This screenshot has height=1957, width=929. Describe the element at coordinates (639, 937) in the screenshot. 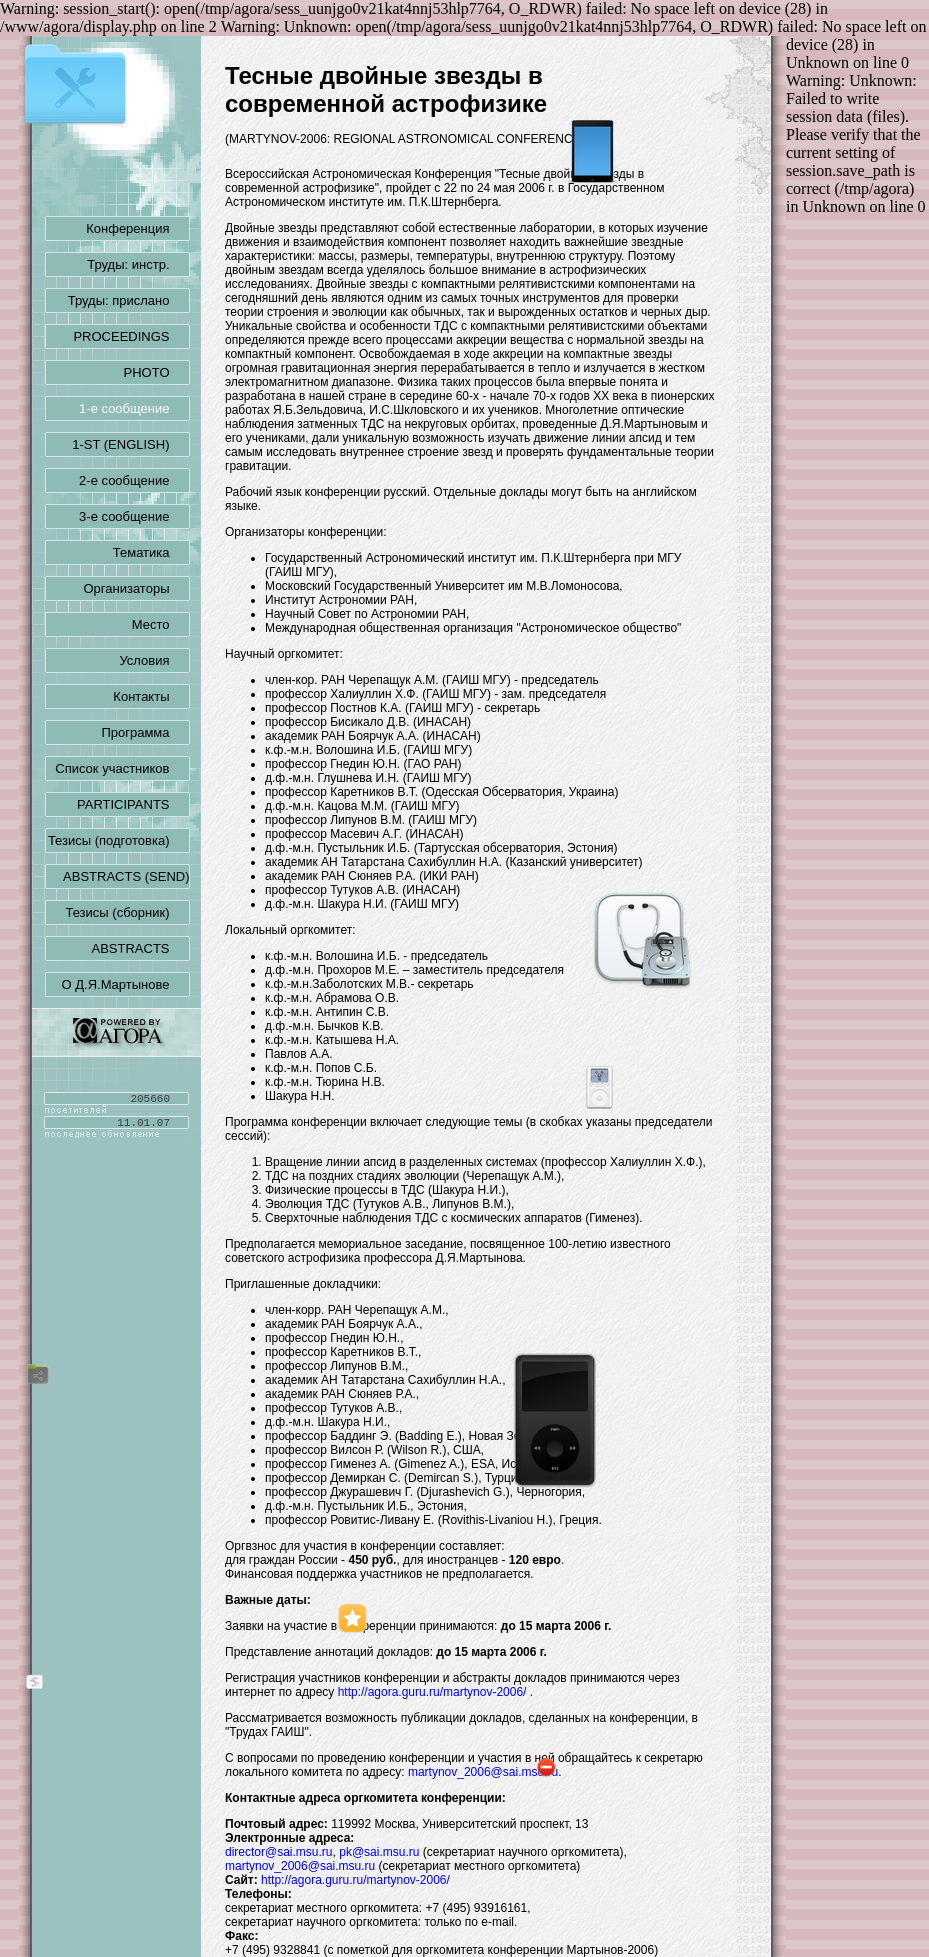

I see `open Disk Utility to manage drives and storage` at that location.